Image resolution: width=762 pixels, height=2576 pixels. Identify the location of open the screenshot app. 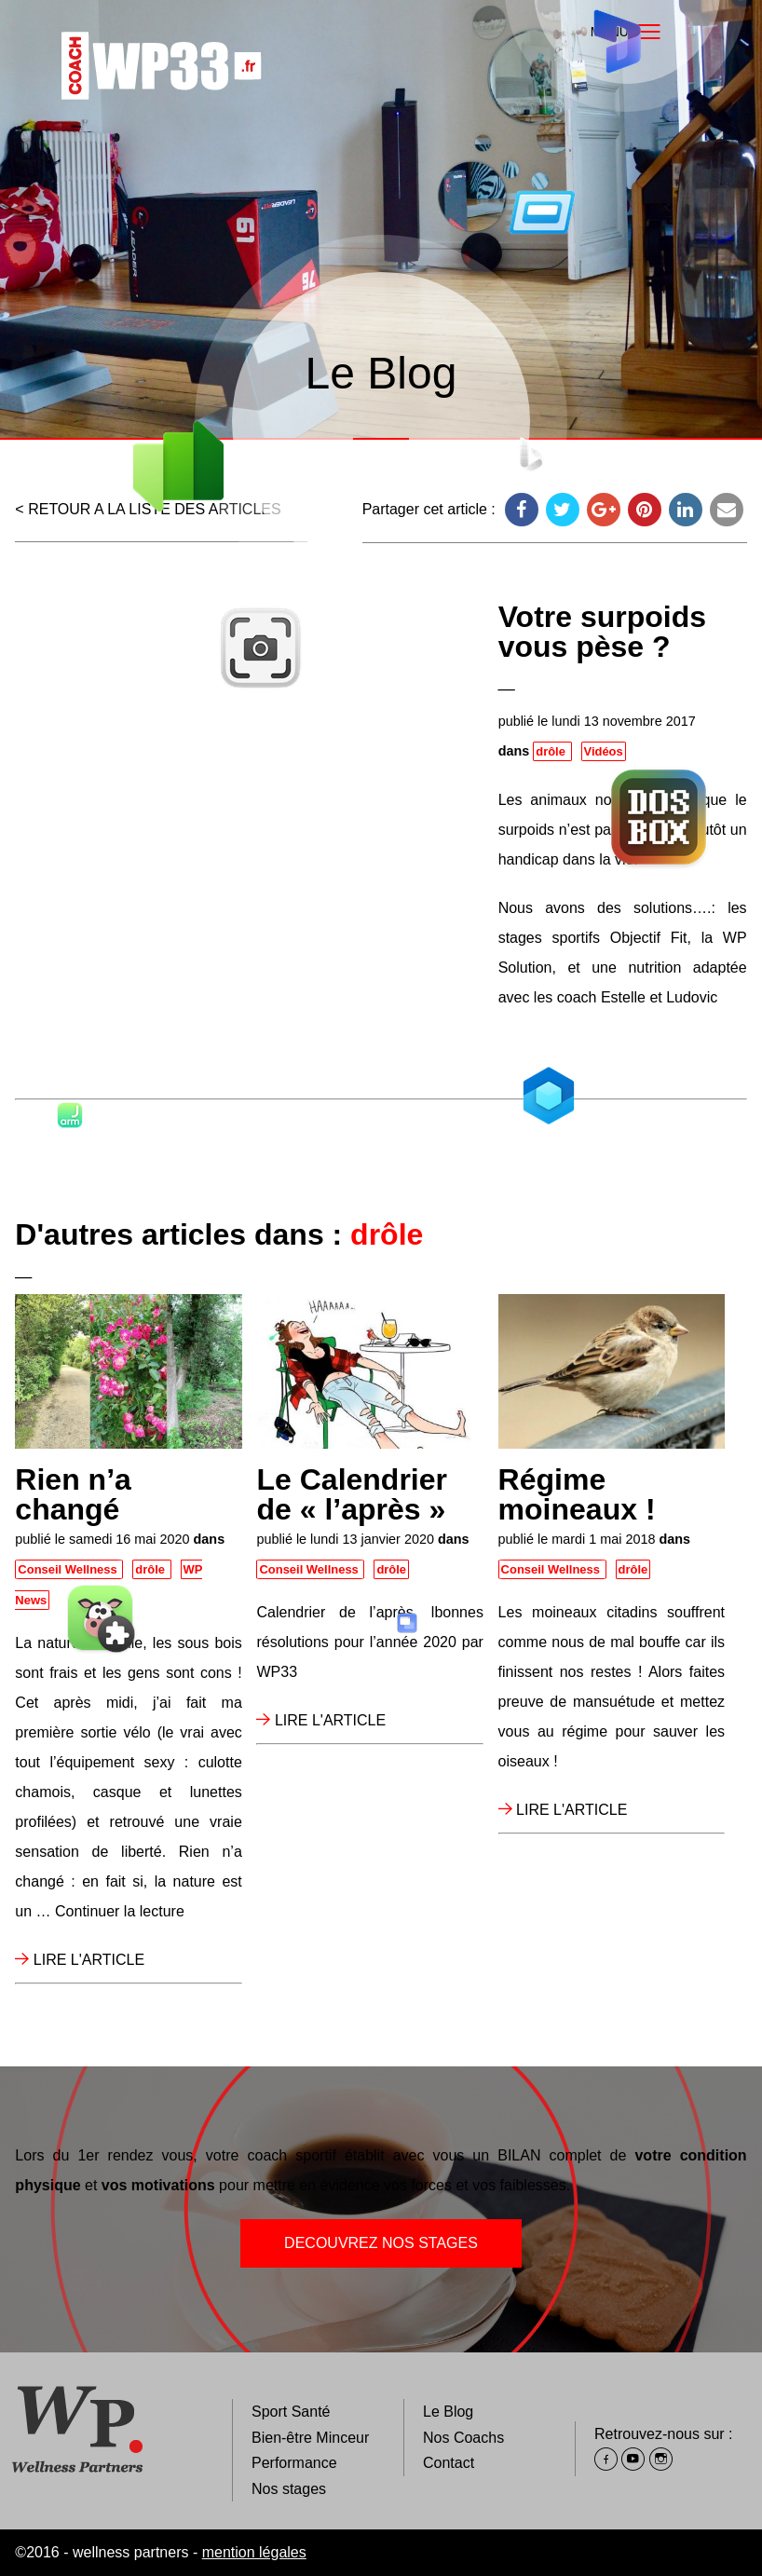
(260, 647).